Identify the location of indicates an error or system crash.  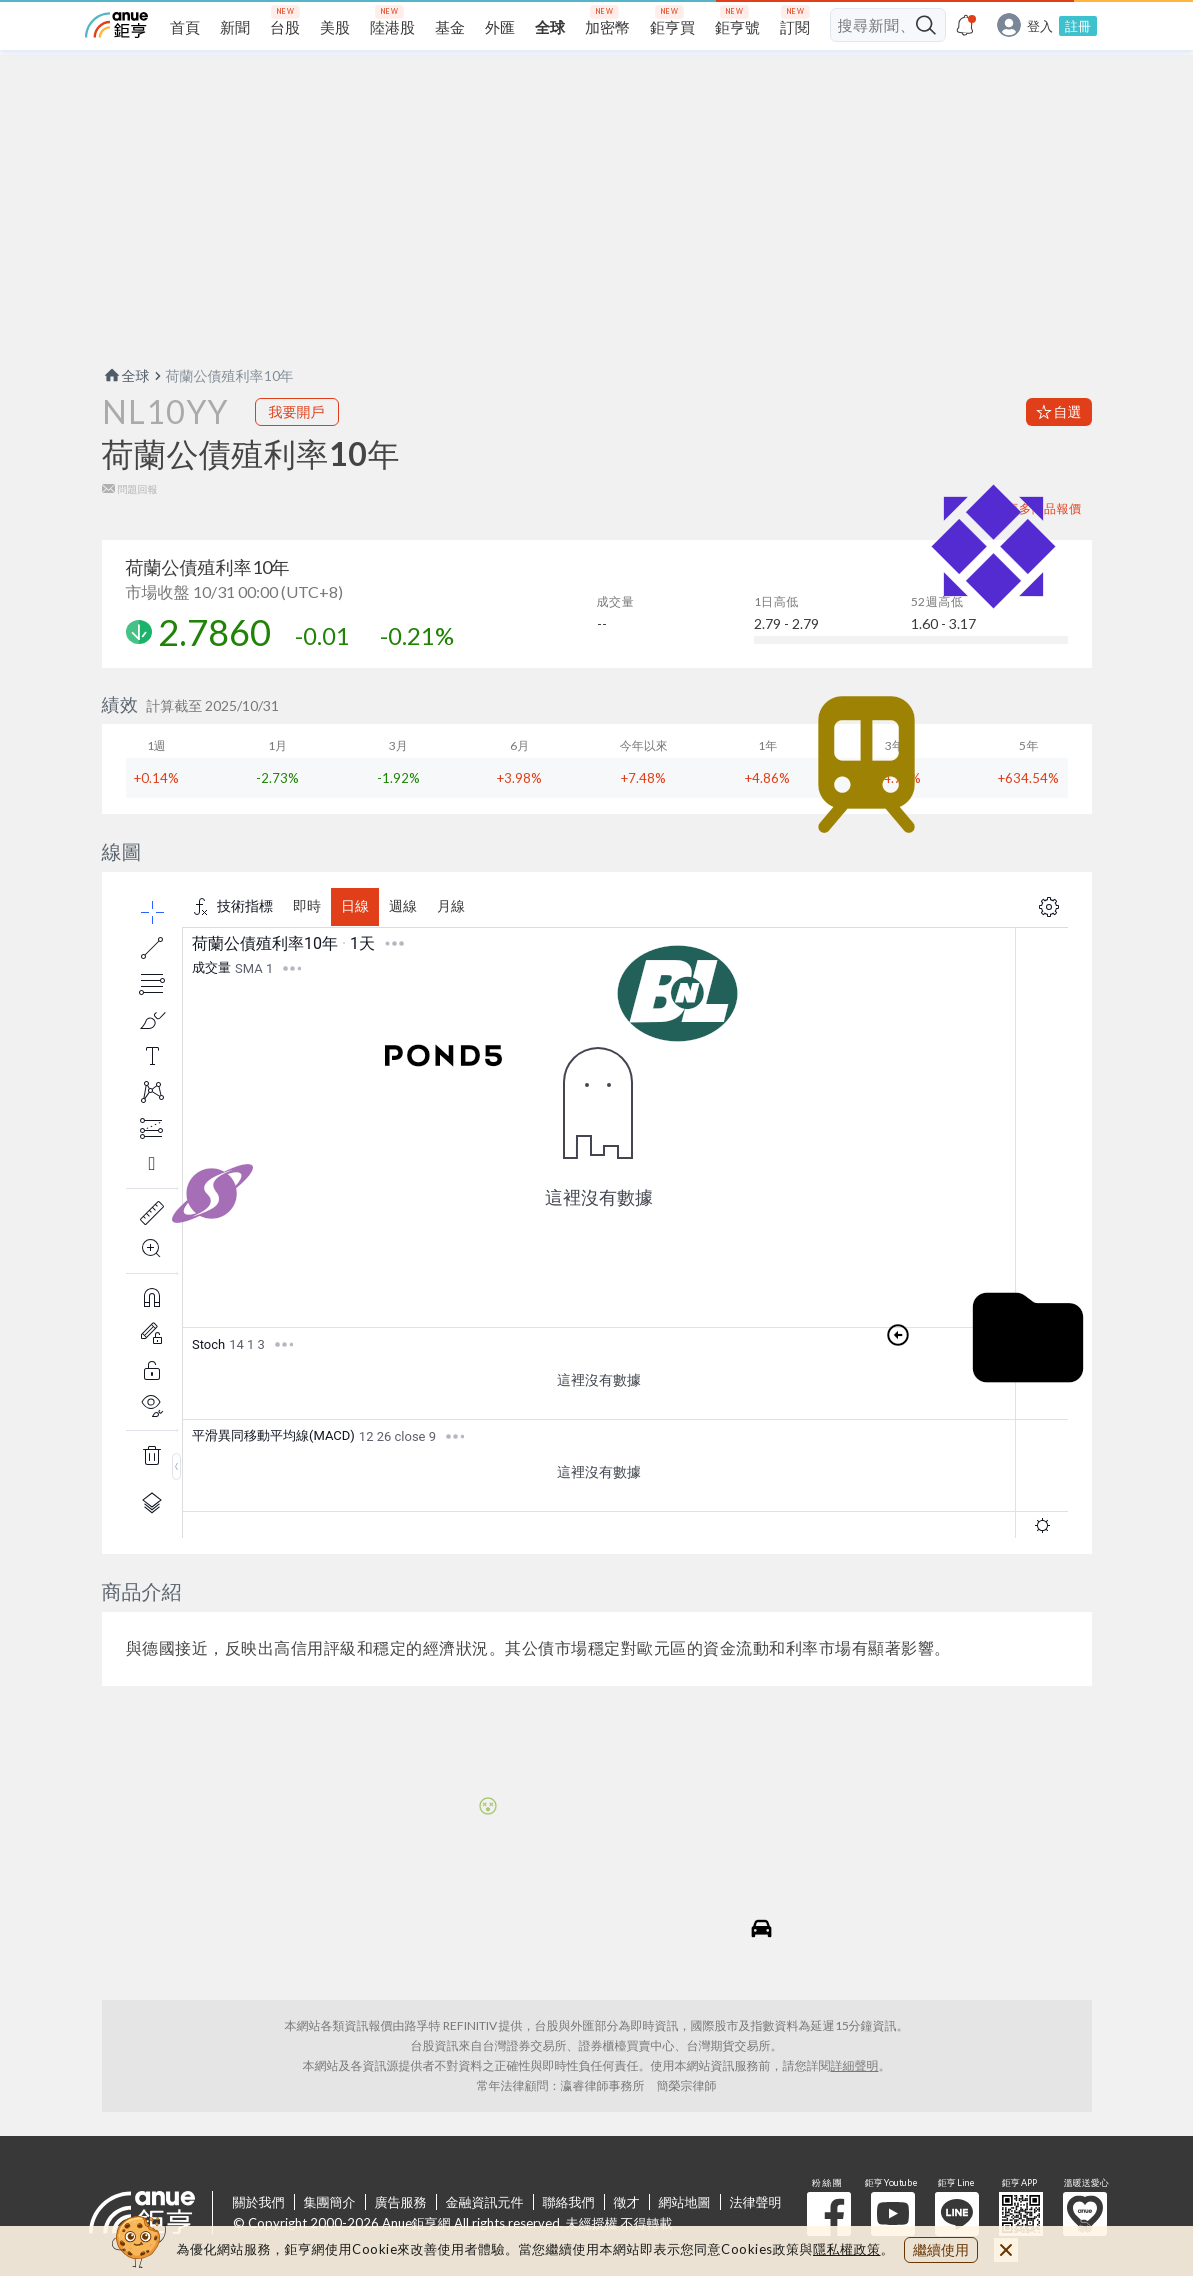
(488, 1806).